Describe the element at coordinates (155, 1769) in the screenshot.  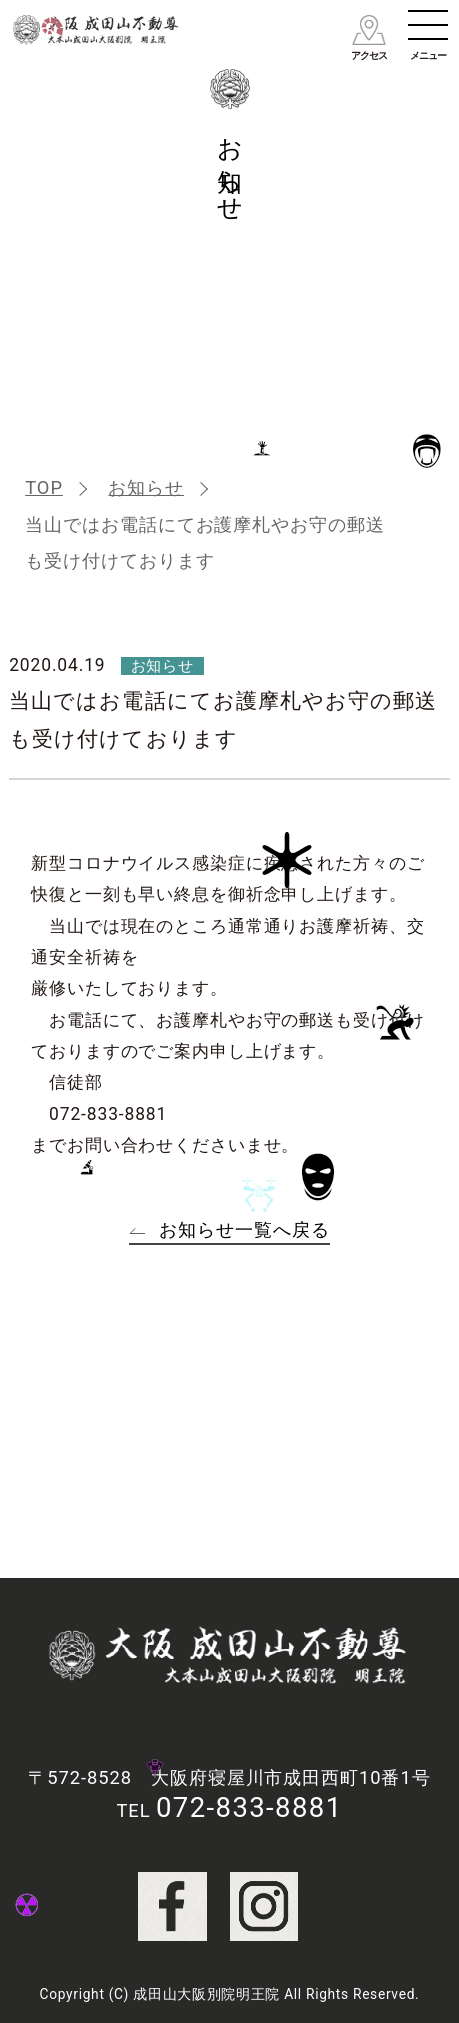
I see `activate defensive shield or guard ability` at that location.